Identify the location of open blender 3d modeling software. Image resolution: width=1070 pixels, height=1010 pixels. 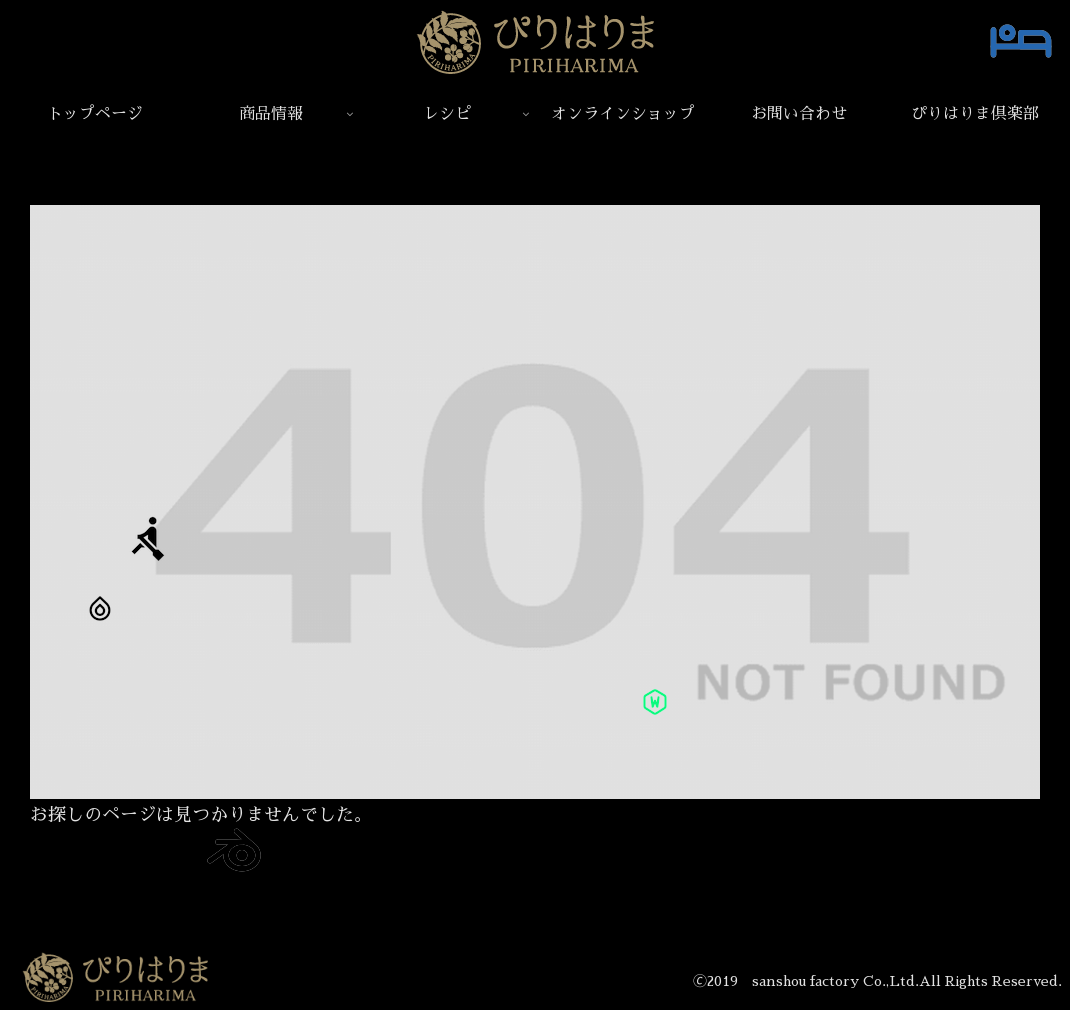
(234, 850).